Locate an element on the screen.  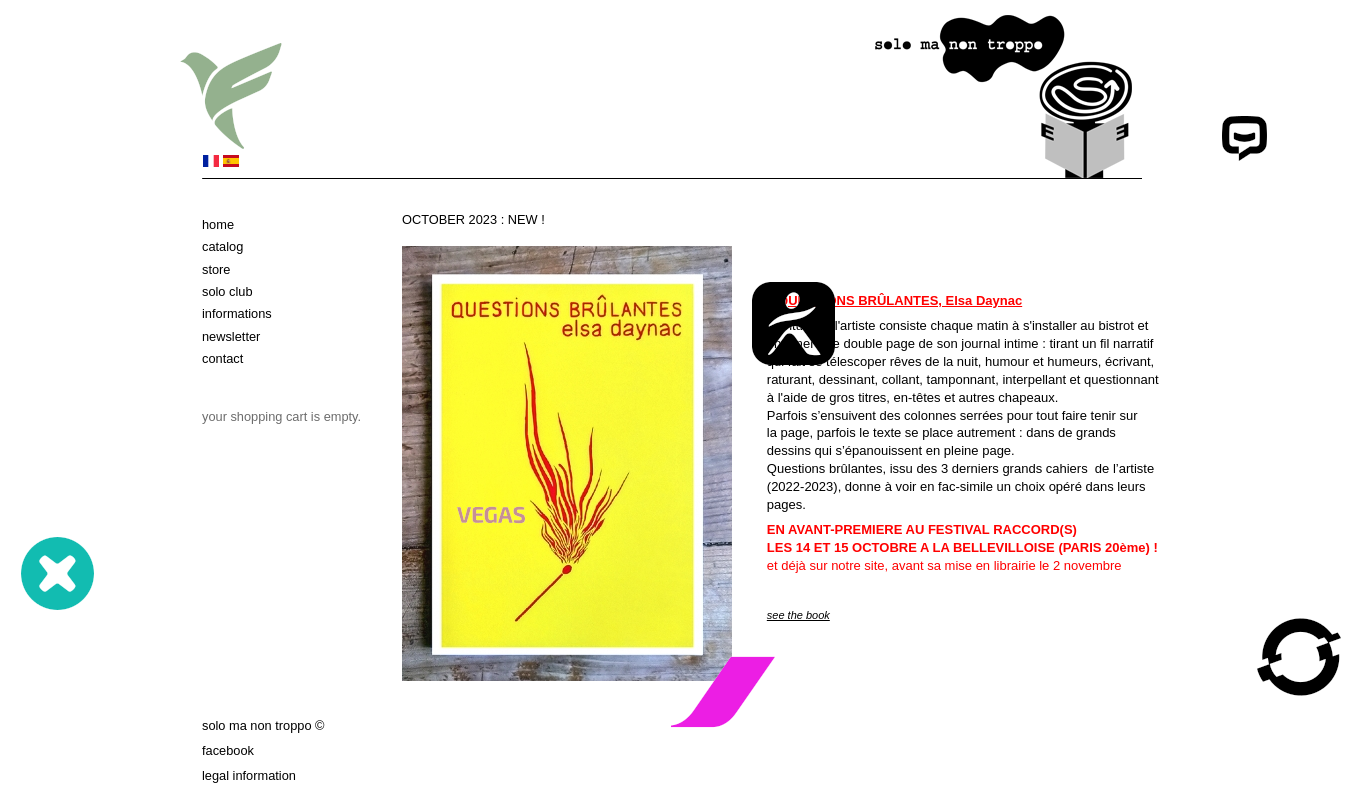
visit the Air France website or app is located at coordinates (723, 692).